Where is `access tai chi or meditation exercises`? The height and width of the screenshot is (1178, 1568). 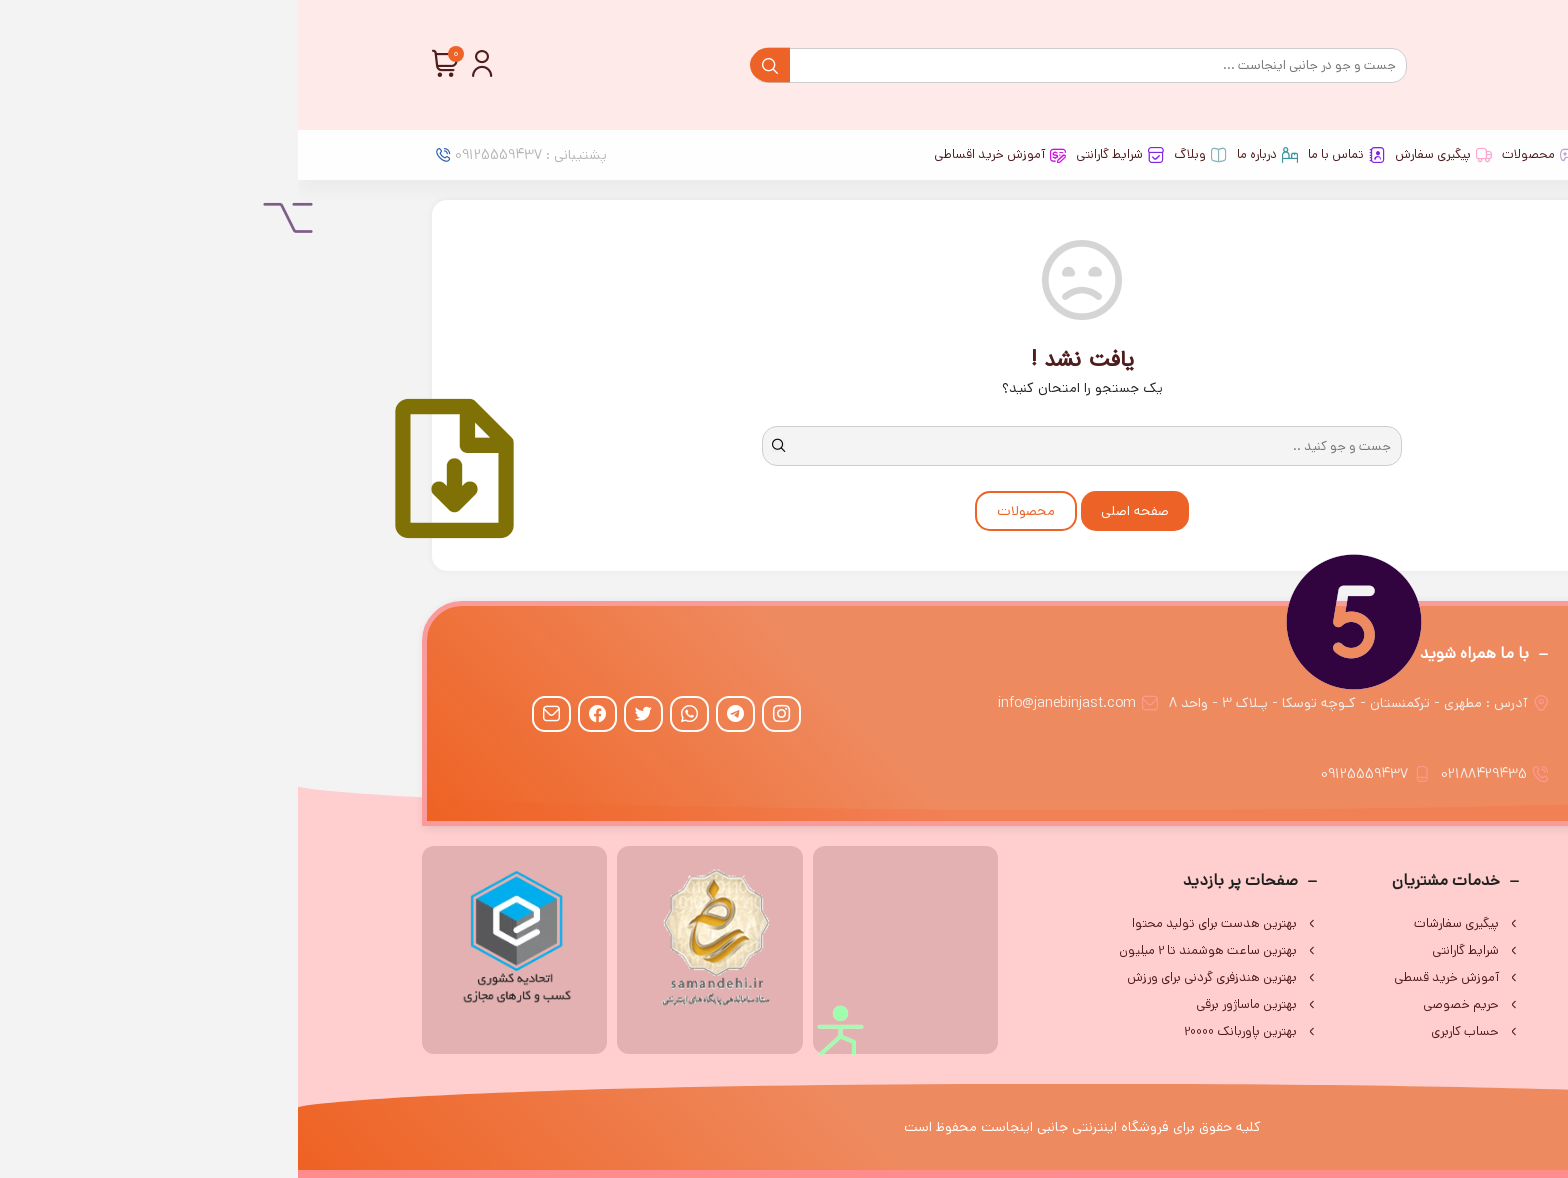 access tai chi or meditation exercises is located at coordinates (840, 1032).